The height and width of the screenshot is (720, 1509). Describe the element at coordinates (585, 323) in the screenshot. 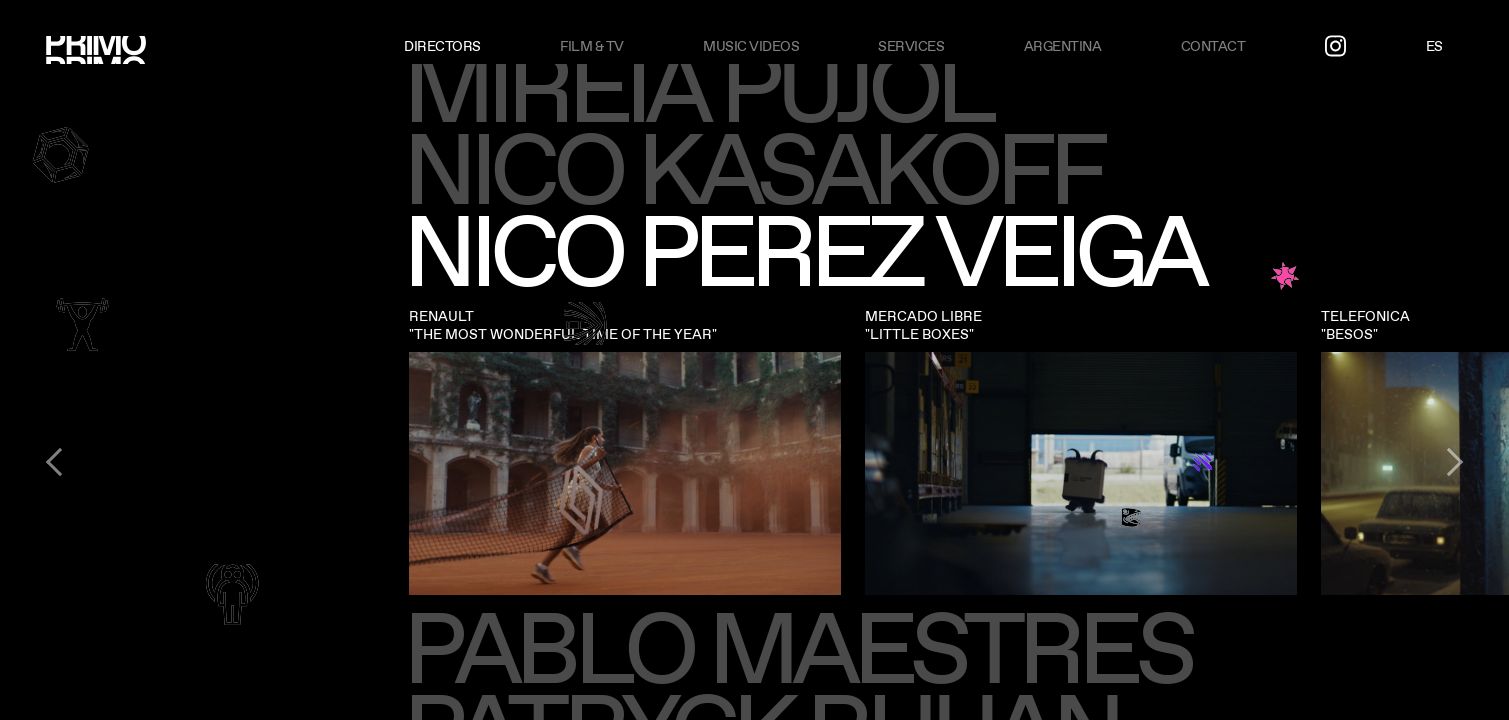

I see `indicates high-speed or fast-forward action` at that location.